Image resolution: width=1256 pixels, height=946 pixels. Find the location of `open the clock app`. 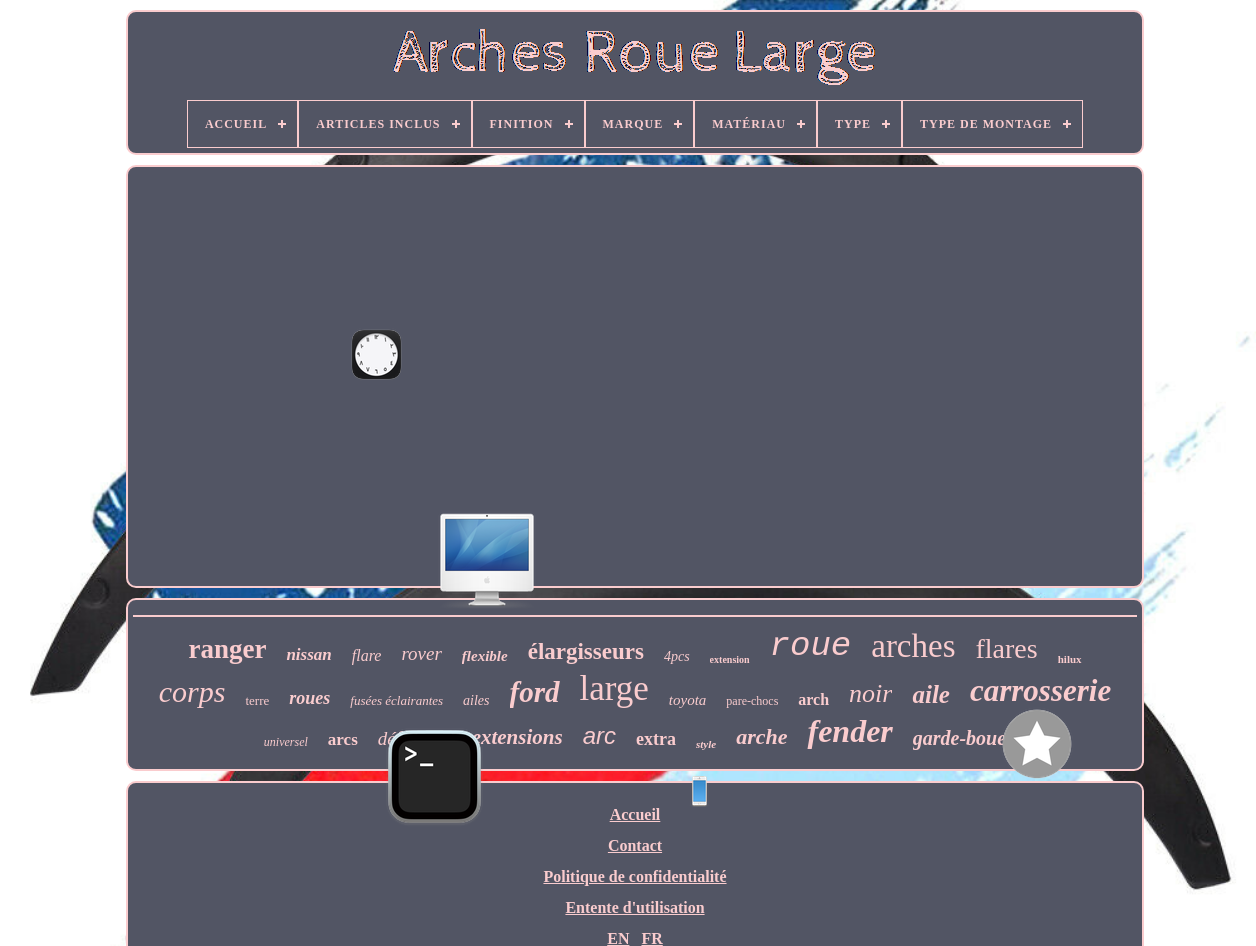

open the clock app is located at coordinates (376, 354).